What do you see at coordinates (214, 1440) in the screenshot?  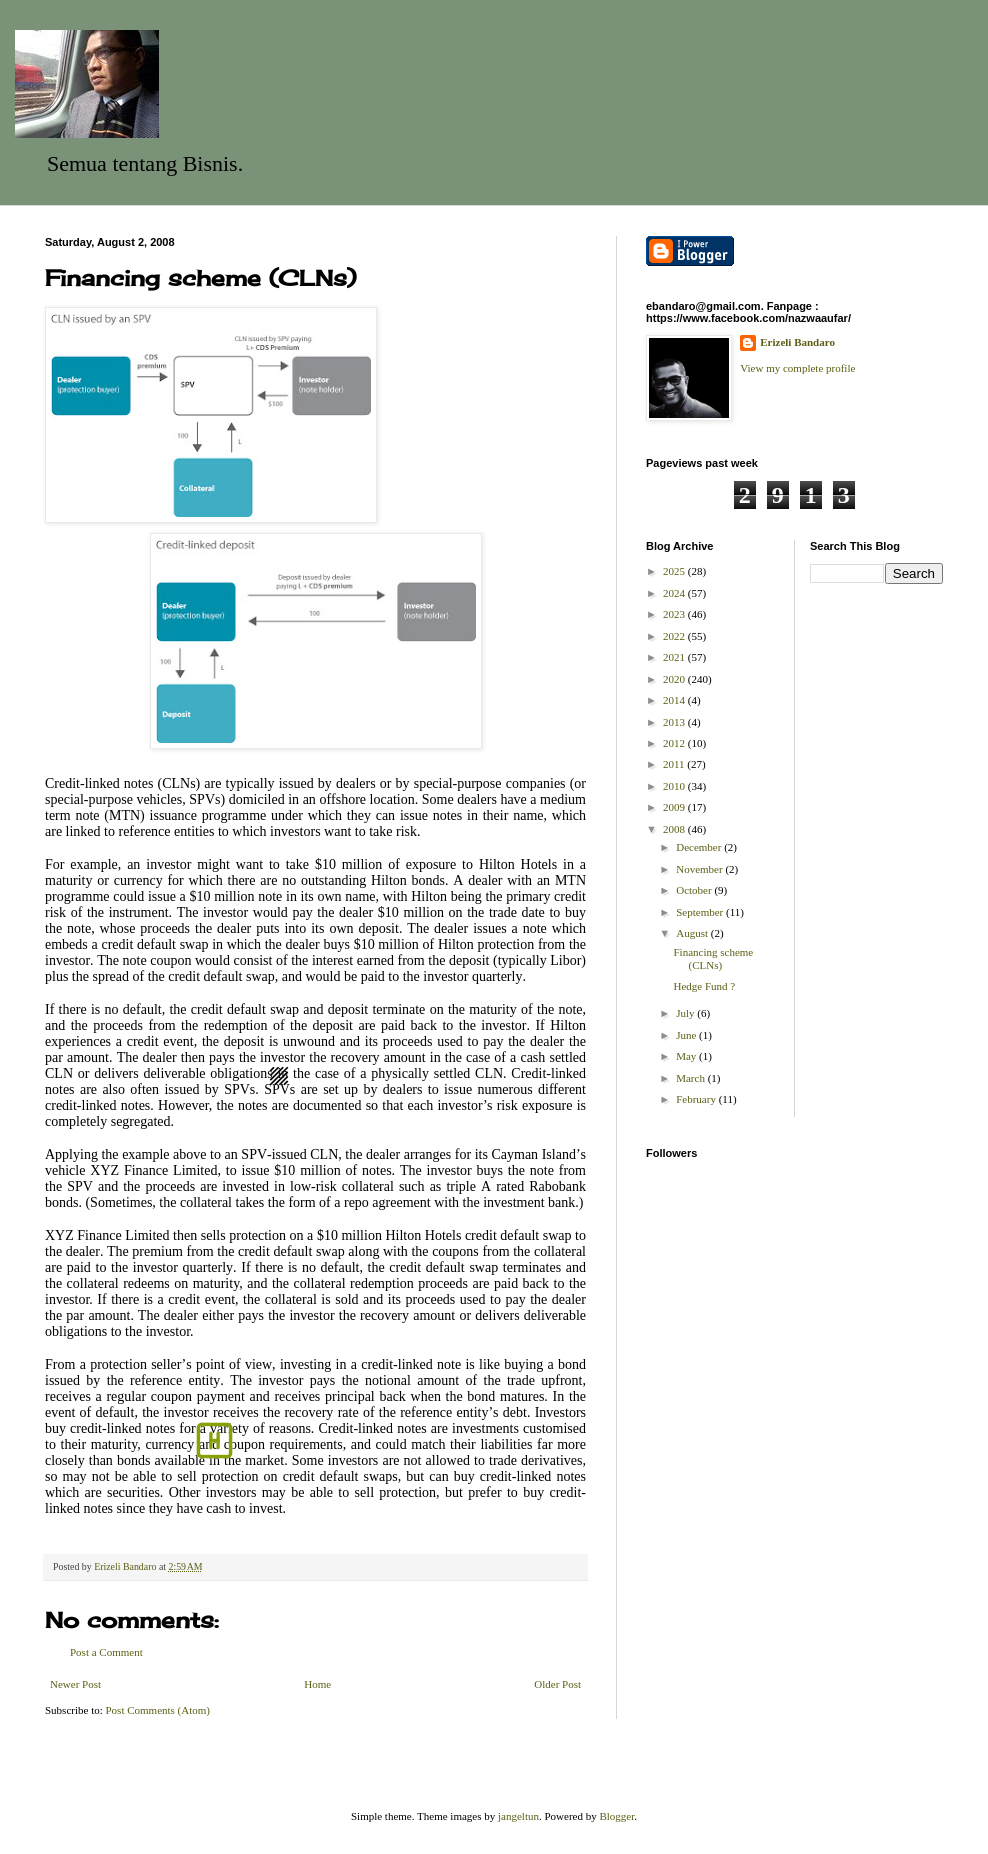 I see `find nearby hospitals or medical facilities` at bounding box center [214, 1440].